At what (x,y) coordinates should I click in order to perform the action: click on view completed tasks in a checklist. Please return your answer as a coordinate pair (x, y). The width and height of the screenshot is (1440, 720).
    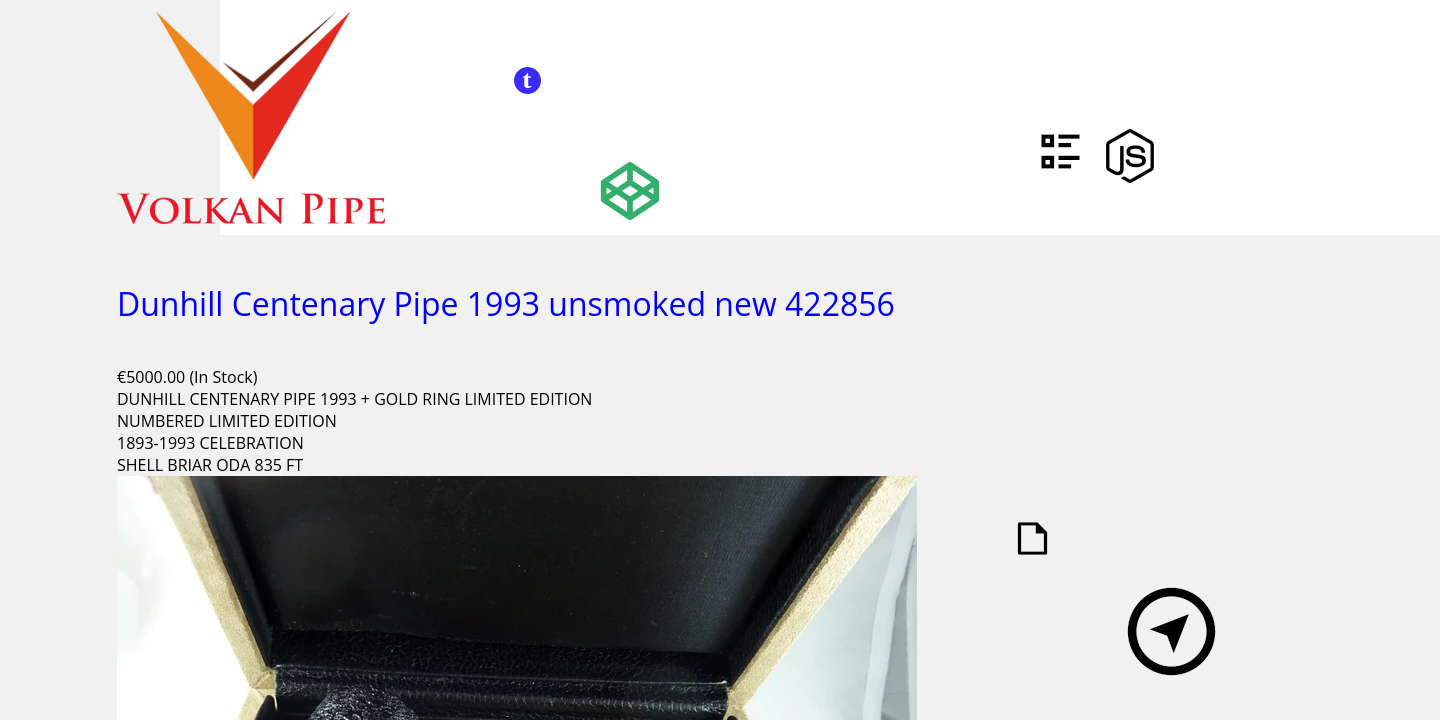
    Looking at the image, I should click on (1060, 151).